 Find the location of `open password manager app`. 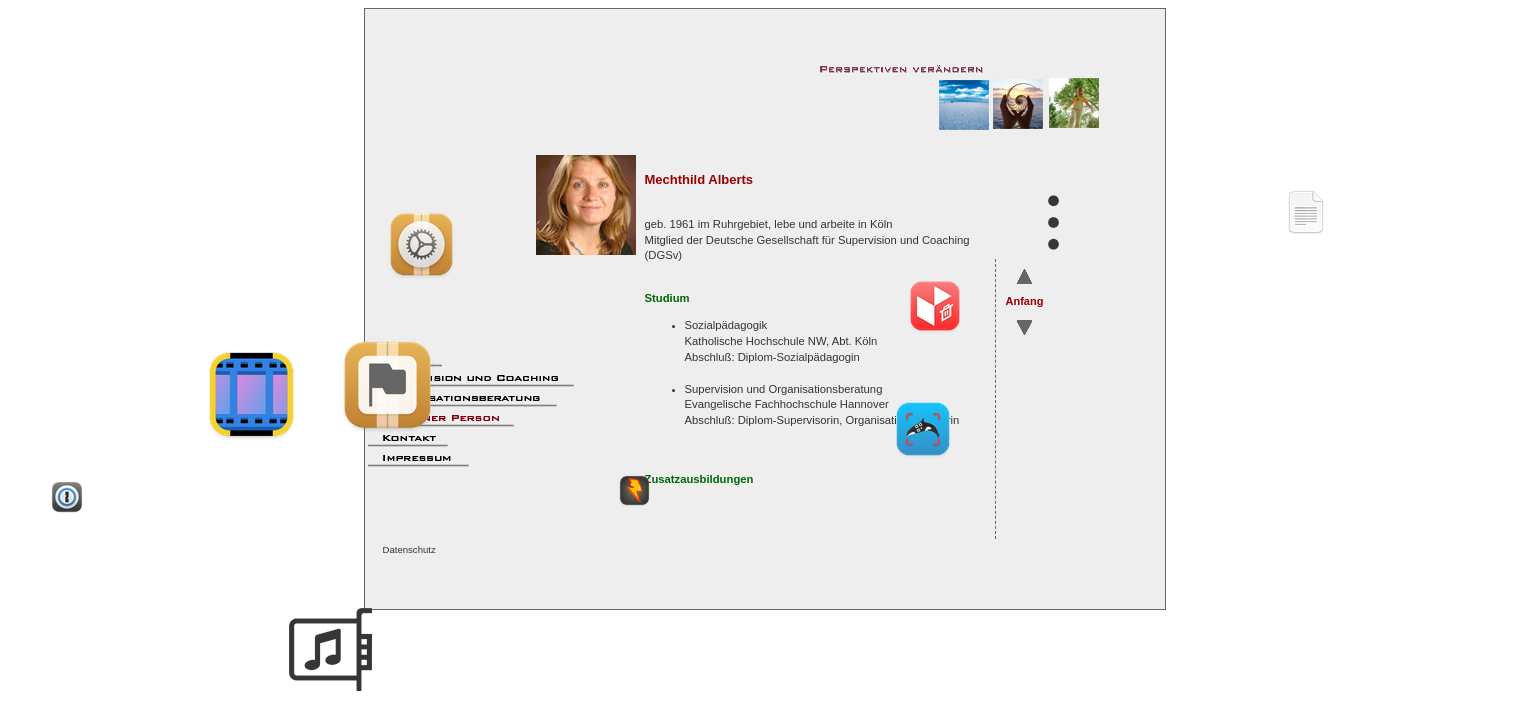

open password manager app is located at coordinates (67, 497).